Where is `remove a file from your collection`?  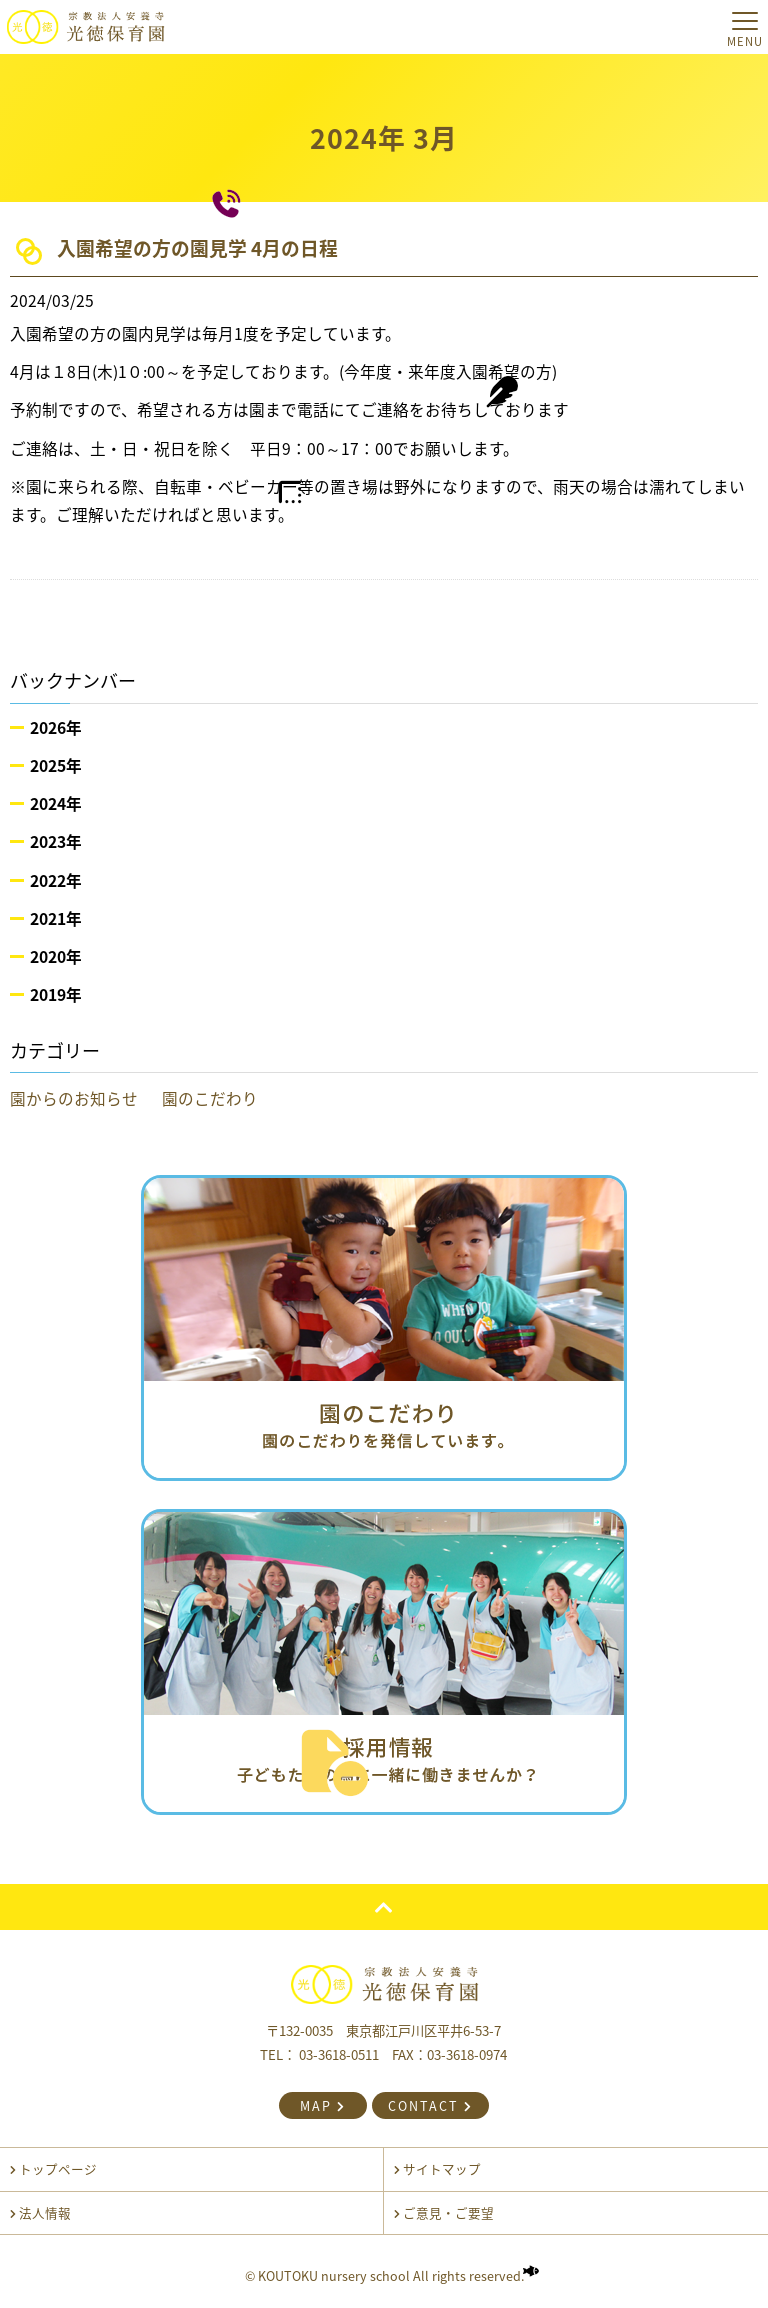 remove a file from your collection is located at coordinates (333, 1761).